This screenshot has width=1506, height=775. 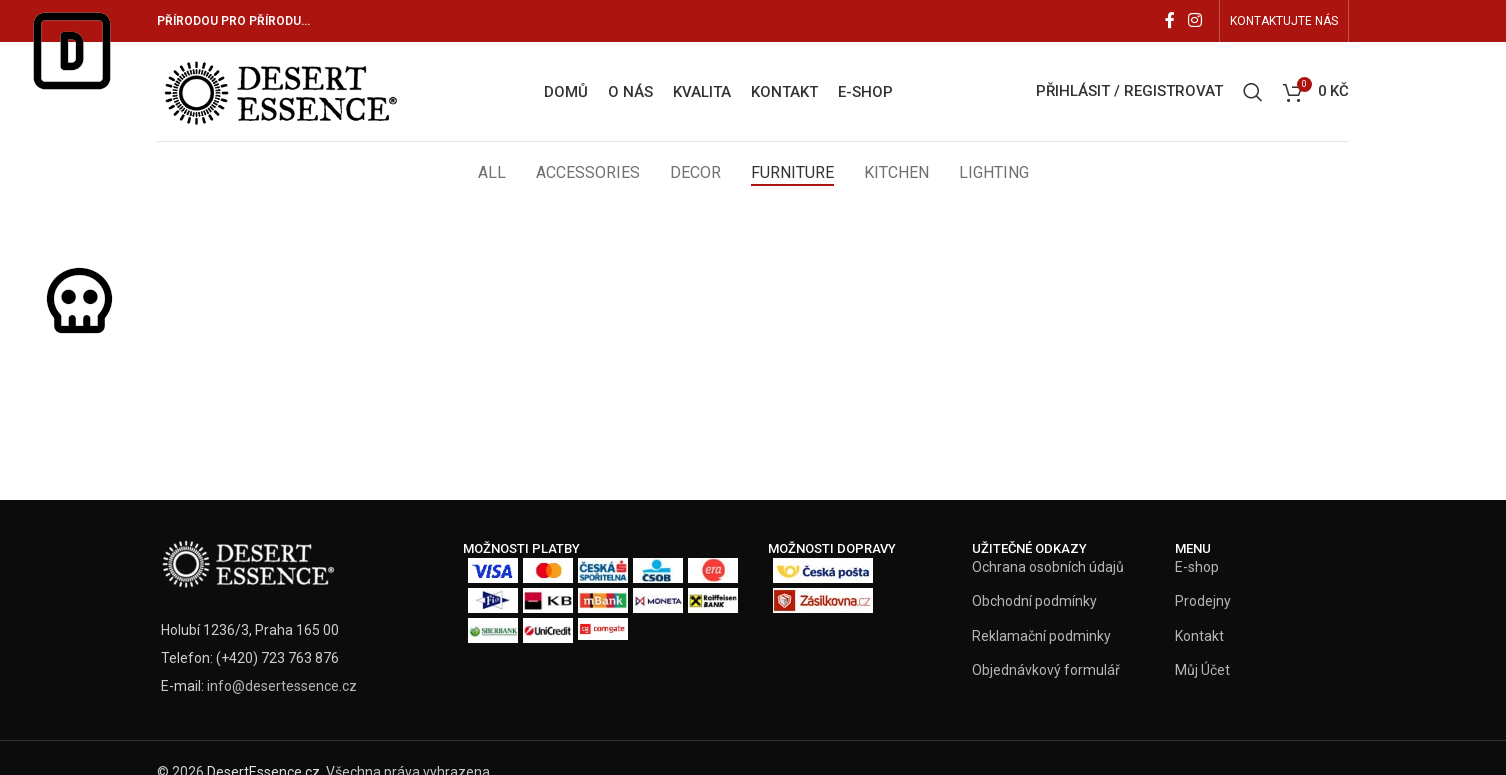 I want to click on indicates a "D" grade or rating, so click(x=72, y=51).